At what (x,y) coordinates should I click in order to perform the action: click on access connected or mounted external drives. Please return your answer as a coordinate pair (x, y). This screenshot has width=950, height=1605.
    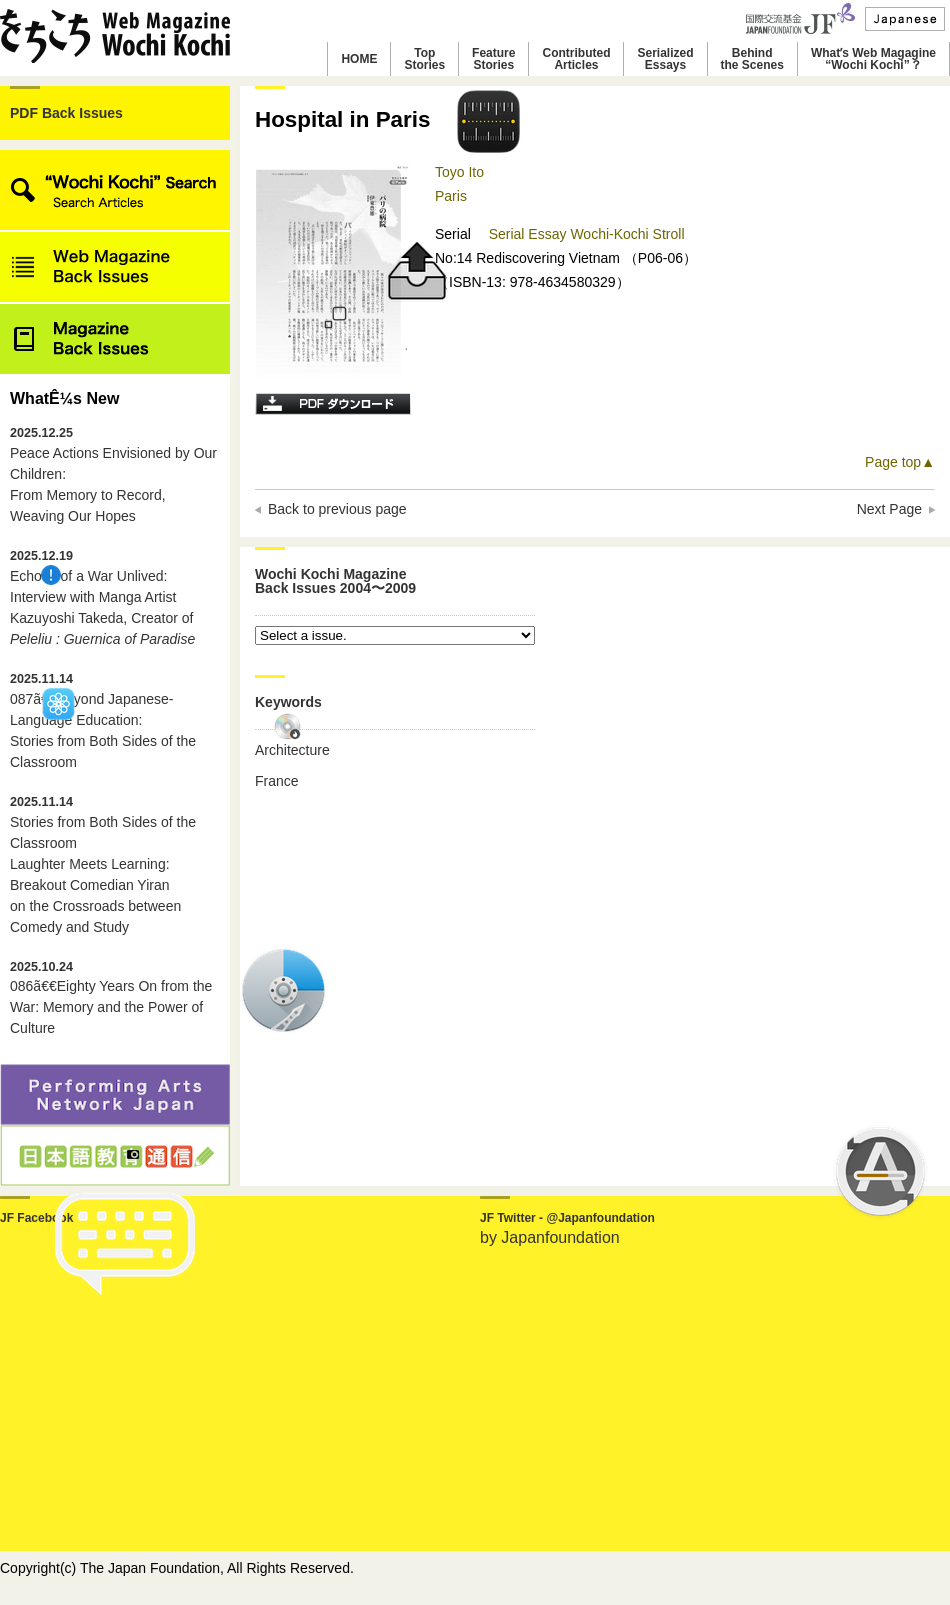
    Looking at the image, I should click on (335, 317).